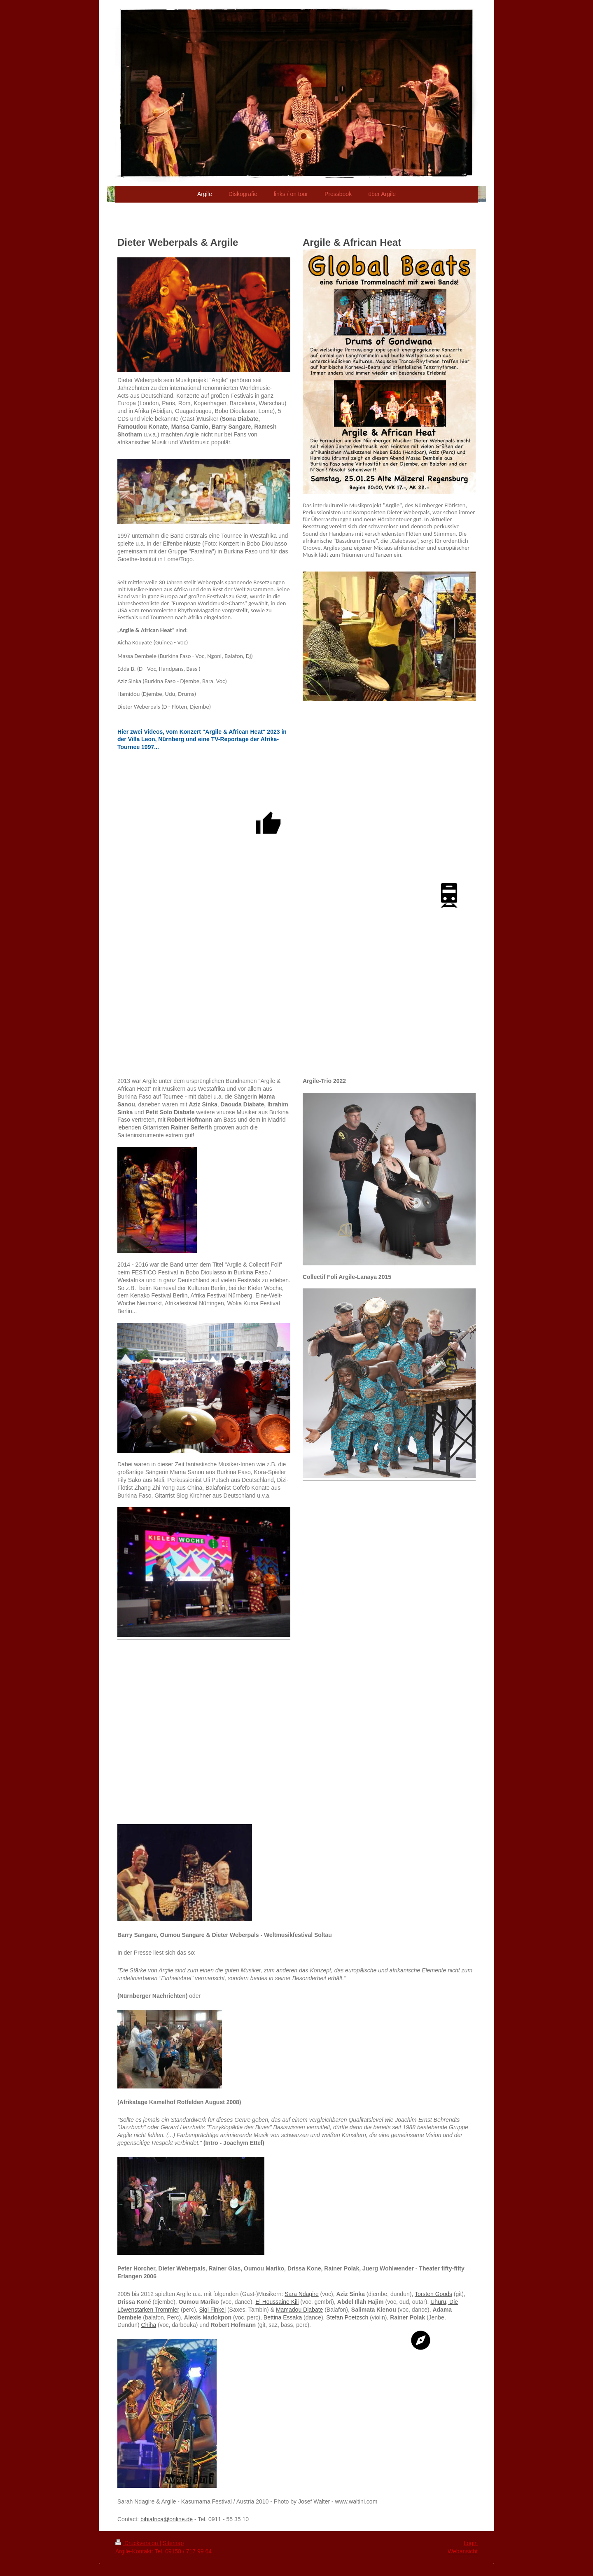  I want to click on view subway or metro transit options, so click(449, 895).